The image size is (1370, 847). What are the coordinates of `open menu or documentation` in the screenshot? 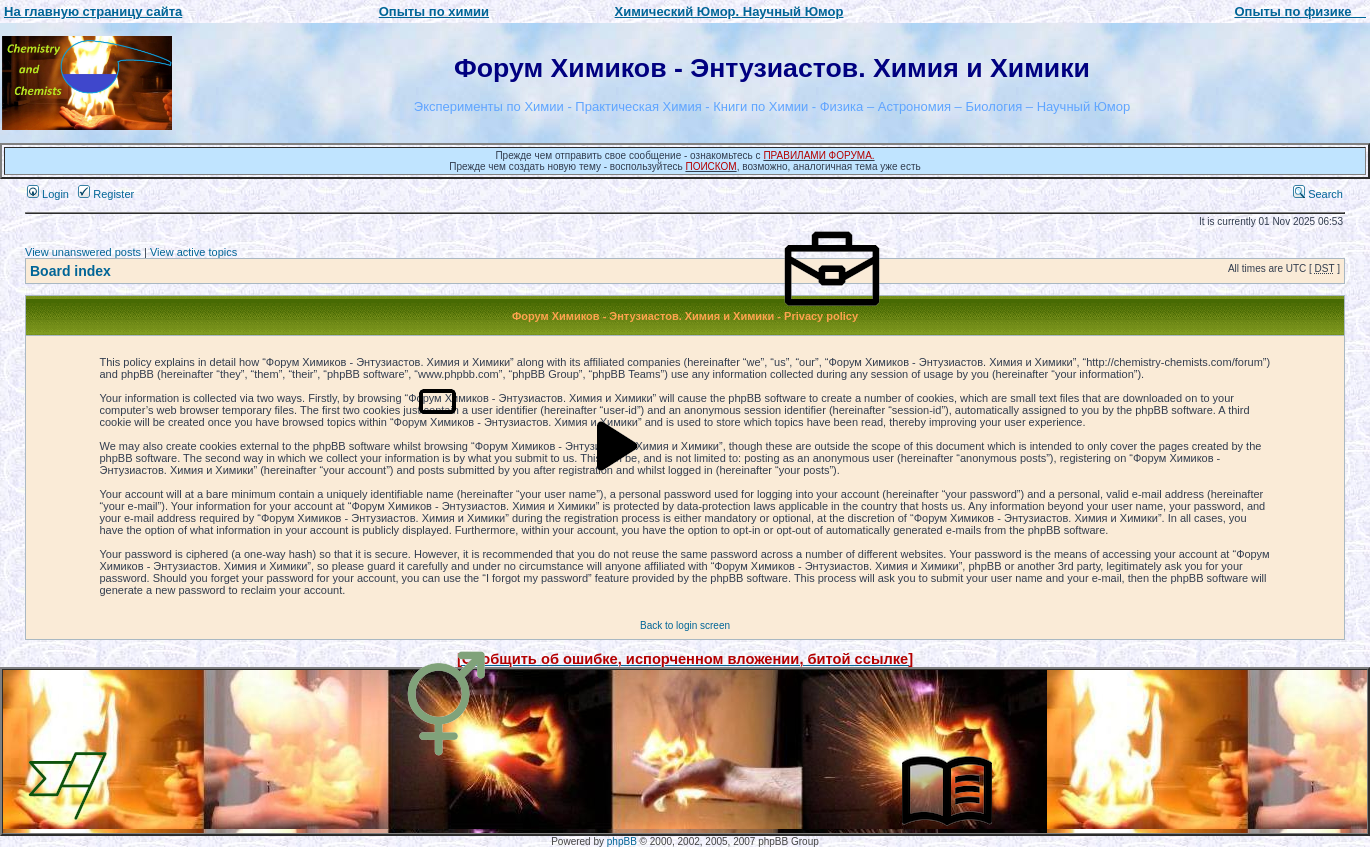 It's located at (947, 787).